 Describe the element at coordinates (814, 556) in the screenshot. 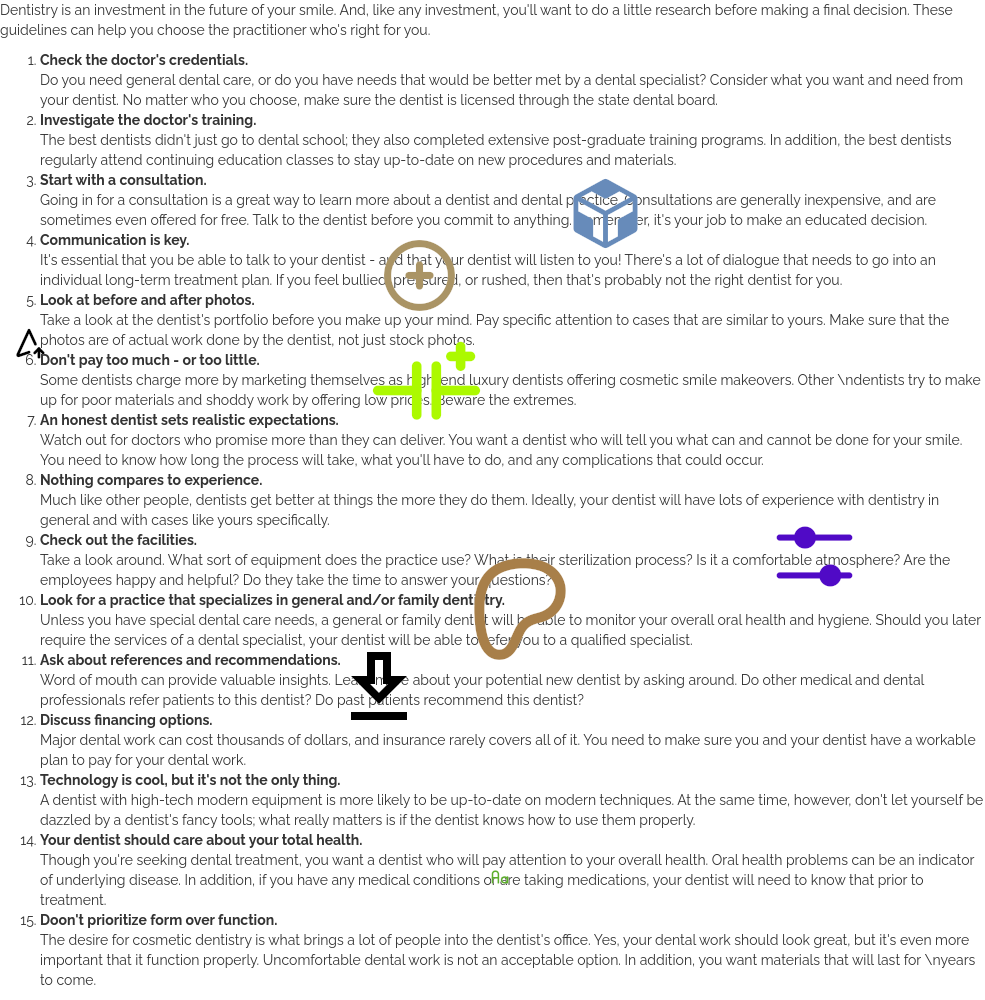

I see `adjust settings or preferences` at that location.